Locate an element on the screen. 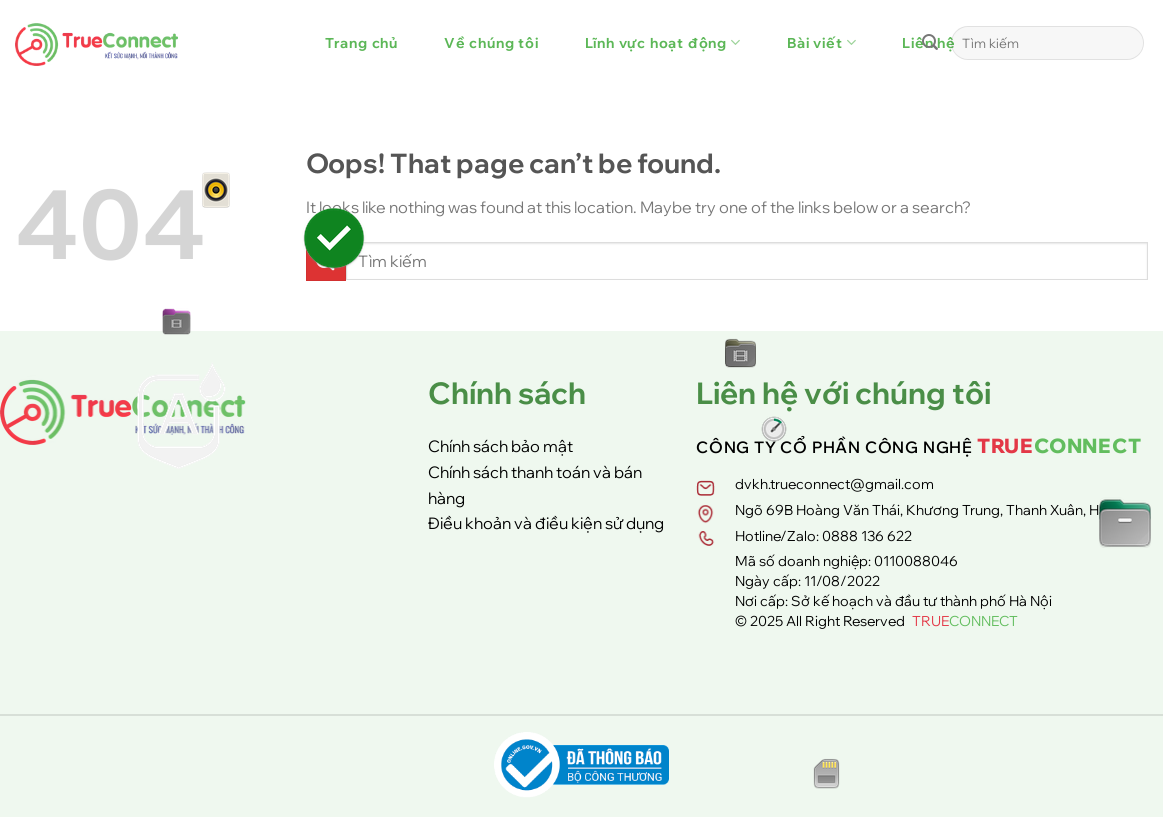 This screenshot has height=817, width=1163. confirm or accept an action is located at coordinates (334, 238).